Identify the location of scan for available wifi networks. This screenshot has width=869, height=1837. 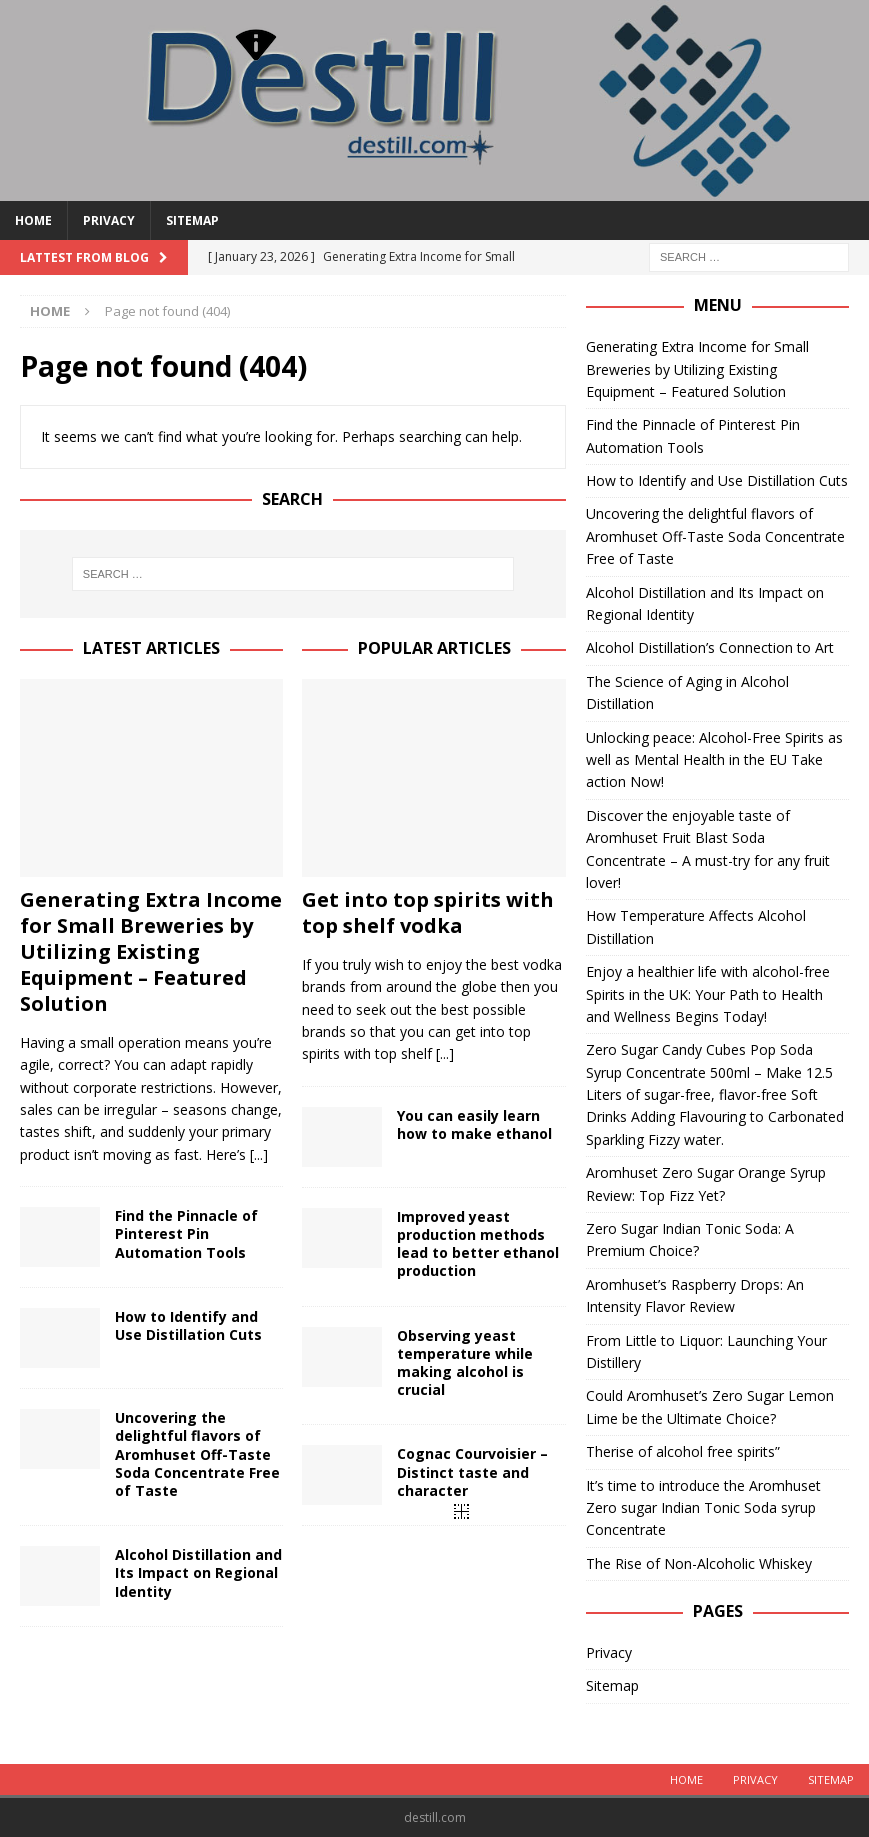
(256, 45).